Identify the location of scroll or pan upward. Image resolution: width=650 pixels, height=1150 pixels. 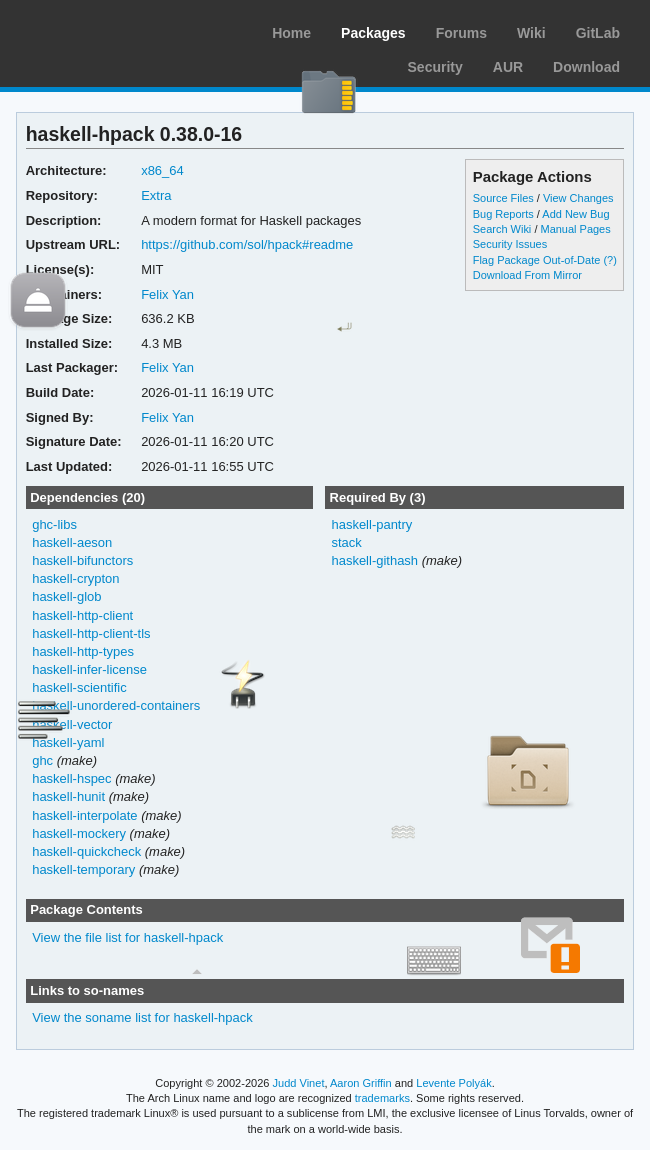
(197, 972).